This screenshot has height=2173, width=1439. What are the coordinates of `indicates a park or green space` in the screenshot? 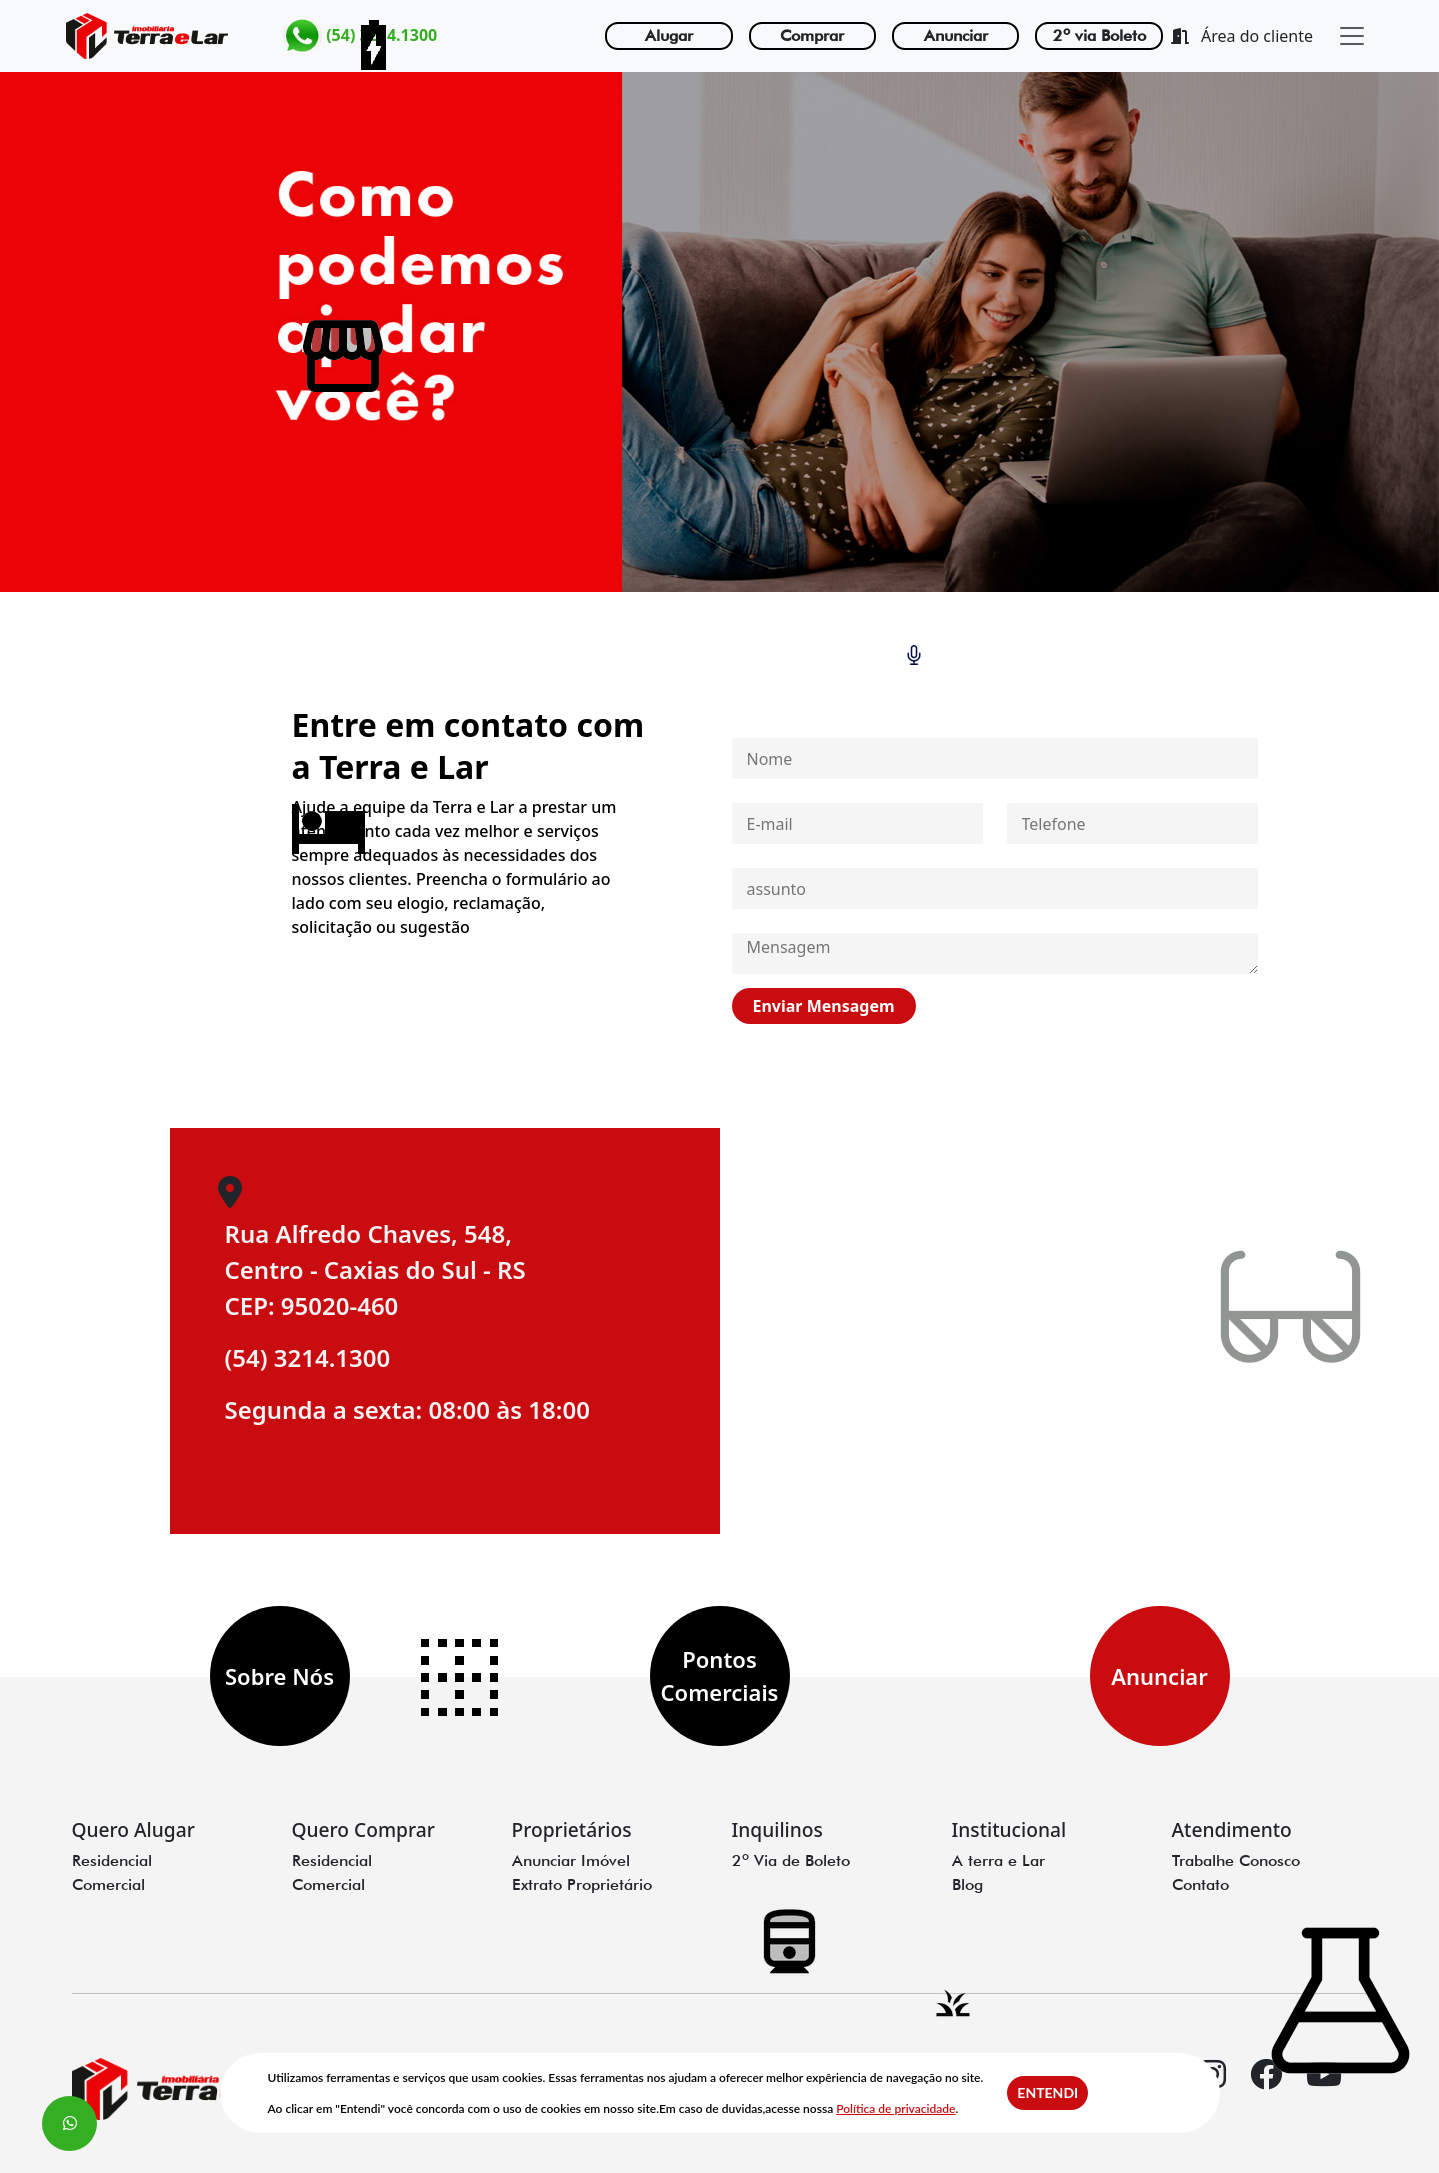 It's located at (953, 2003).